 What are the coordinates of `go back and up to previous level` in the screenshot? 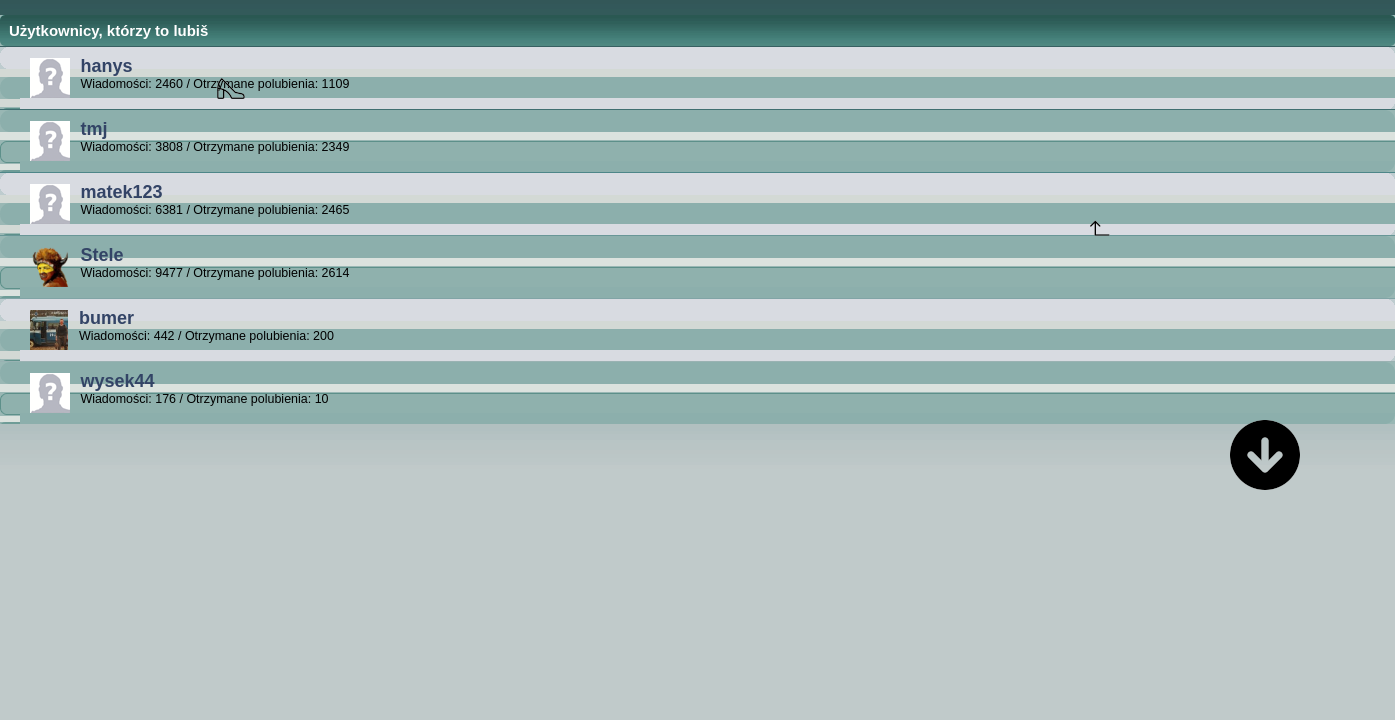 It's located at (1099, 229).